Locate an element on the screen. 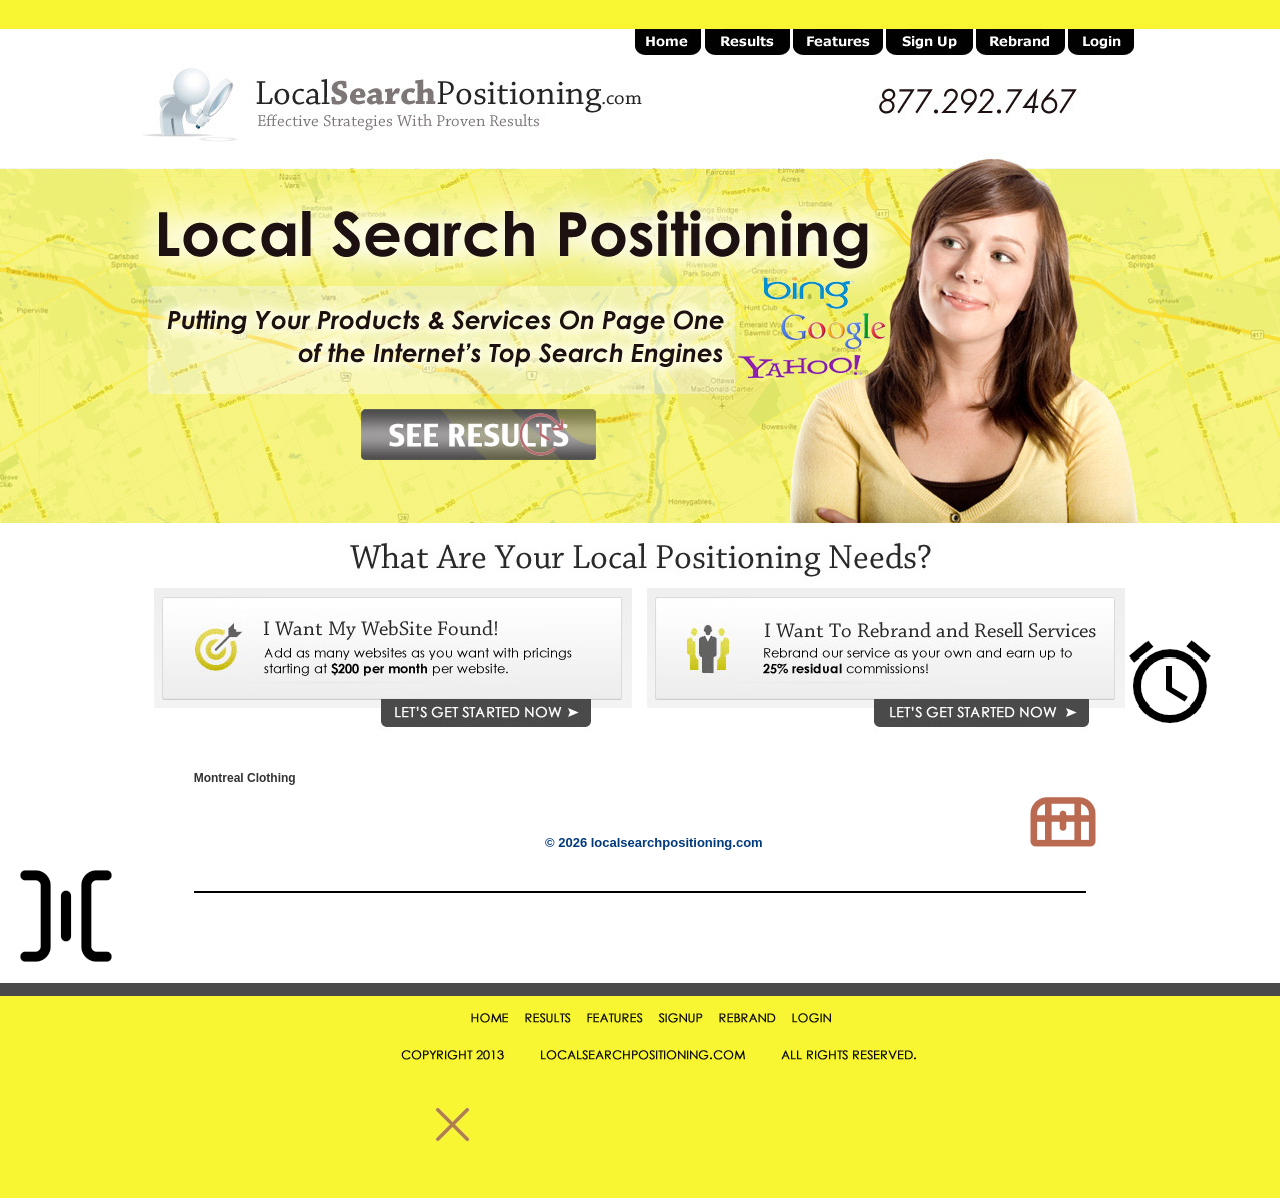 This screenshot has width=1280, height=1198. access stored rewards or collectibles is located at coordinates (1063, 823).